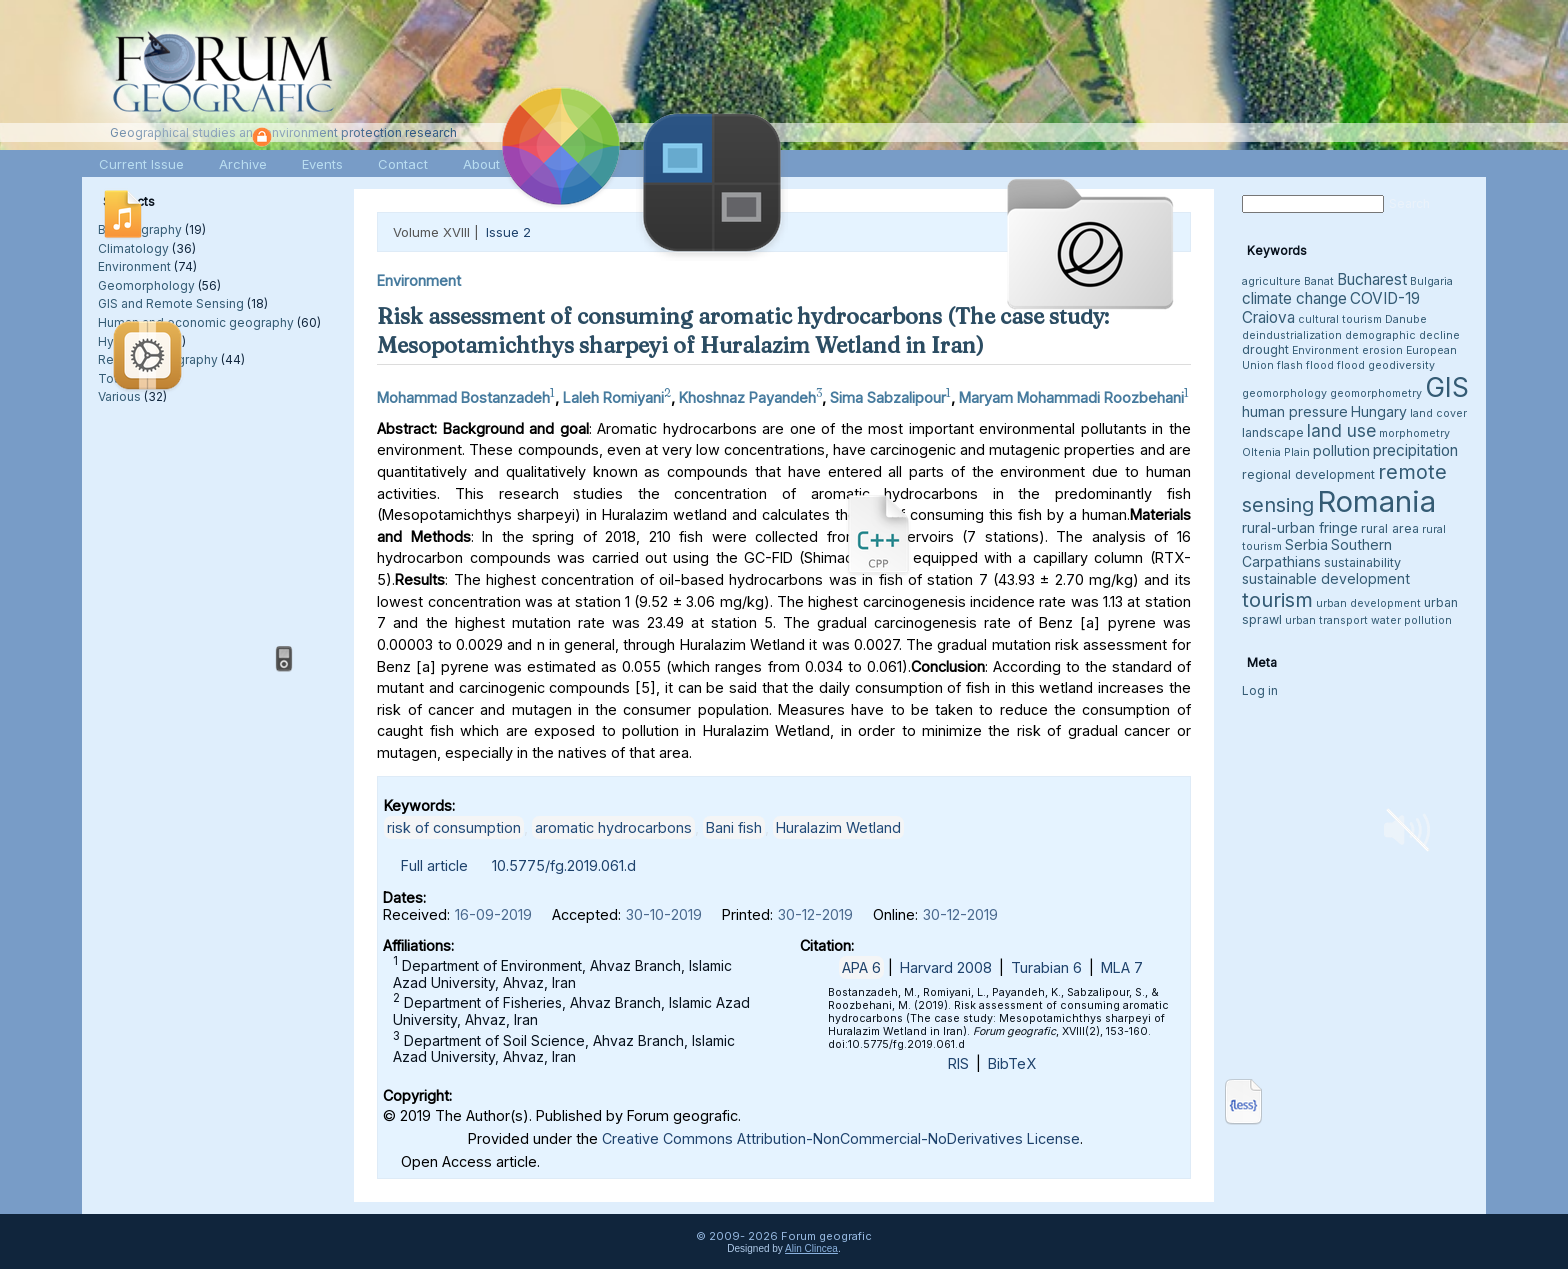 This screenshot has height=1269, width=1568. I want to click on an ogg audio file, so click(123, 214).